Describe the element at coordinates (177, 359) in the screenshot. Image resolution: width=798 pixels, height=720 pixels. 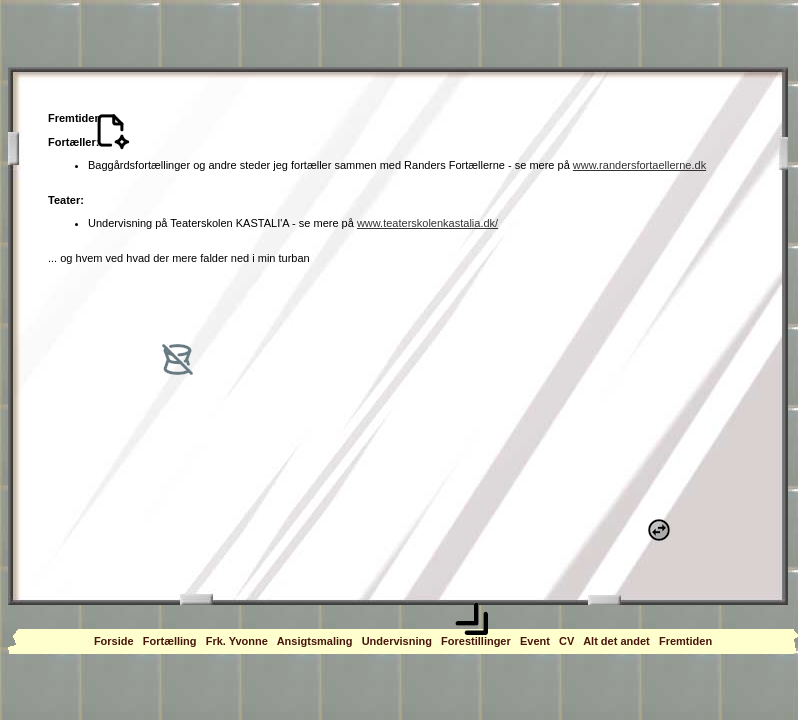
I see `diabolo juggling mode disabled` at that location.